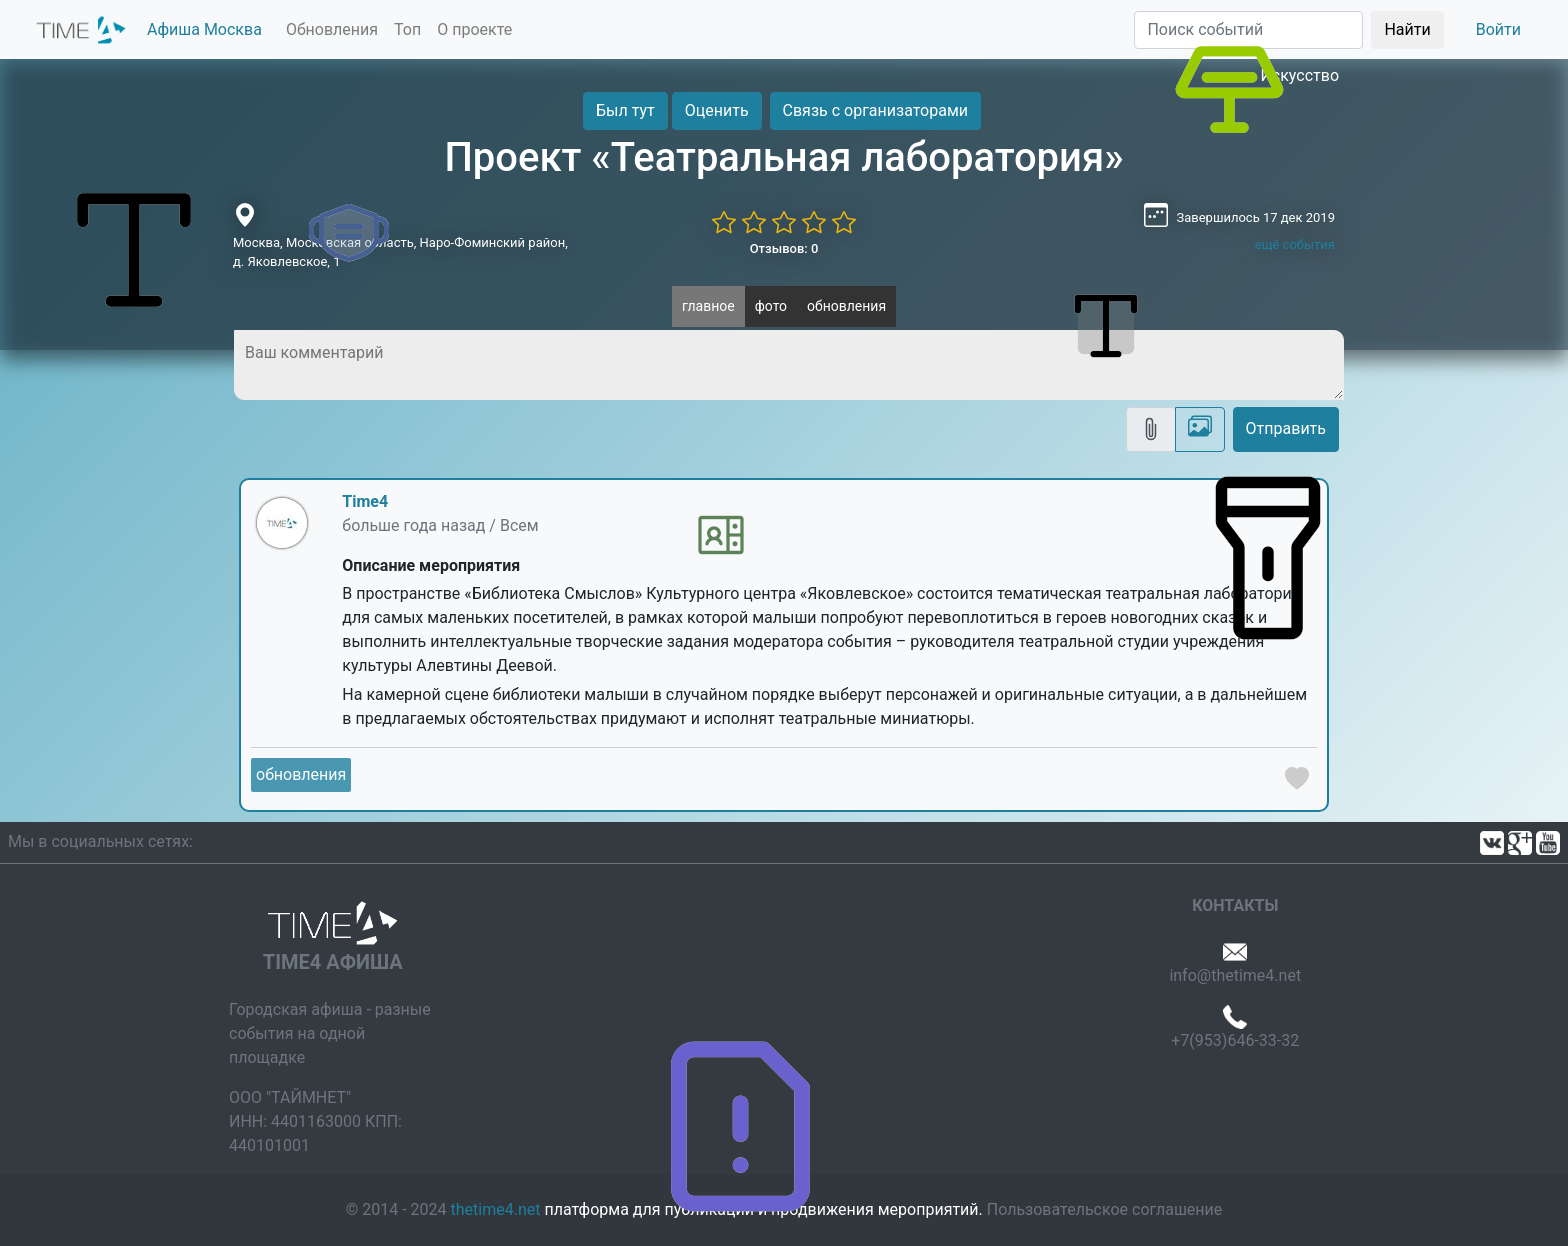 This screenshot has height=1246, width=1568. What do you see at coordinates (349, 234) in the screenshot?
I see `health and safety guidelines or requirements` at bounding box center [349, 234].